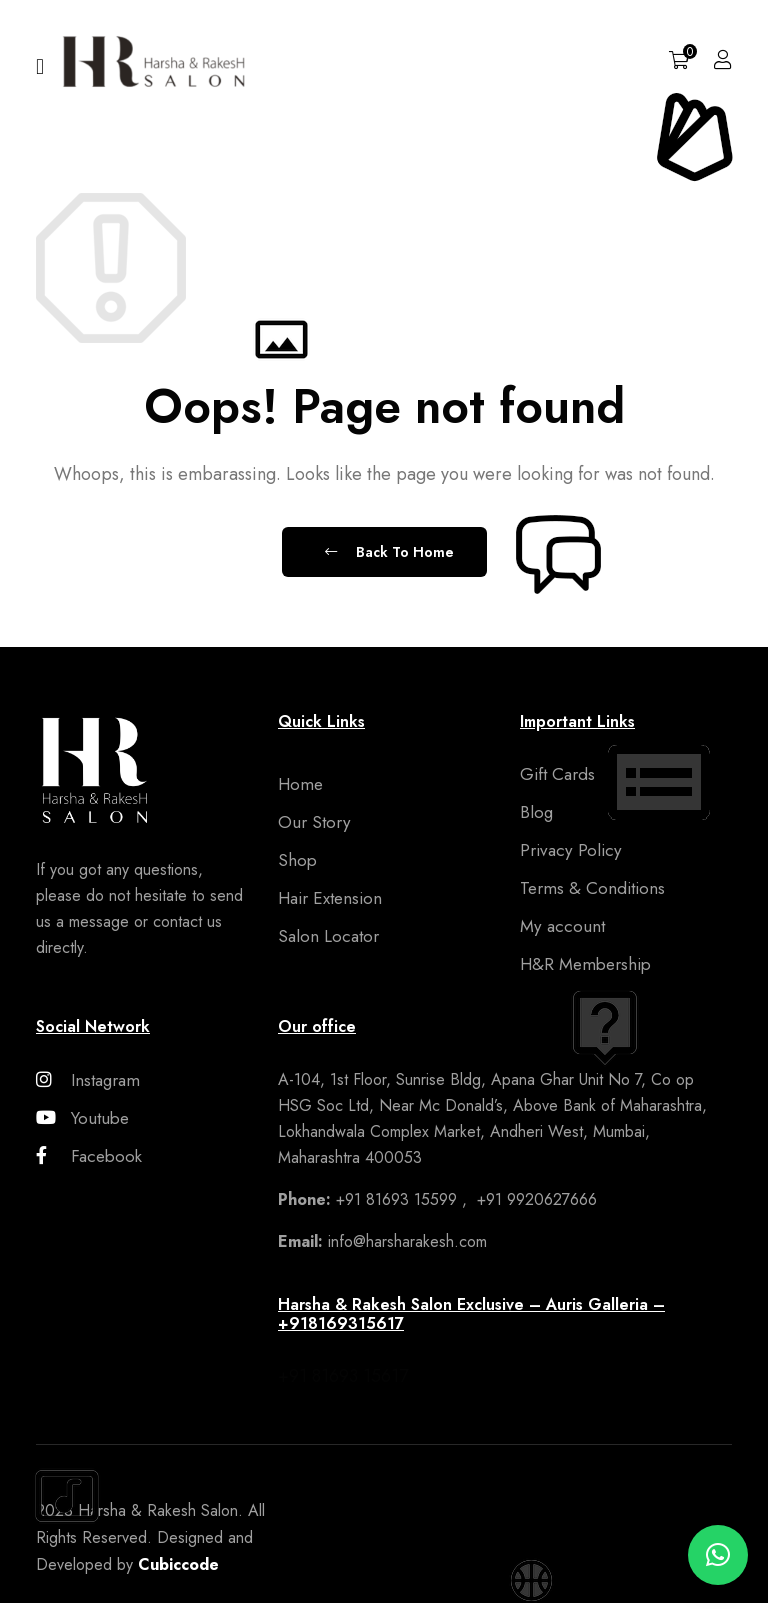 This screenshot has width=768, height=1609. What do you see at coordinates (605, 1026) in the screenshot?
I see `access live help or support chat` at bounding box center [605, 1026].